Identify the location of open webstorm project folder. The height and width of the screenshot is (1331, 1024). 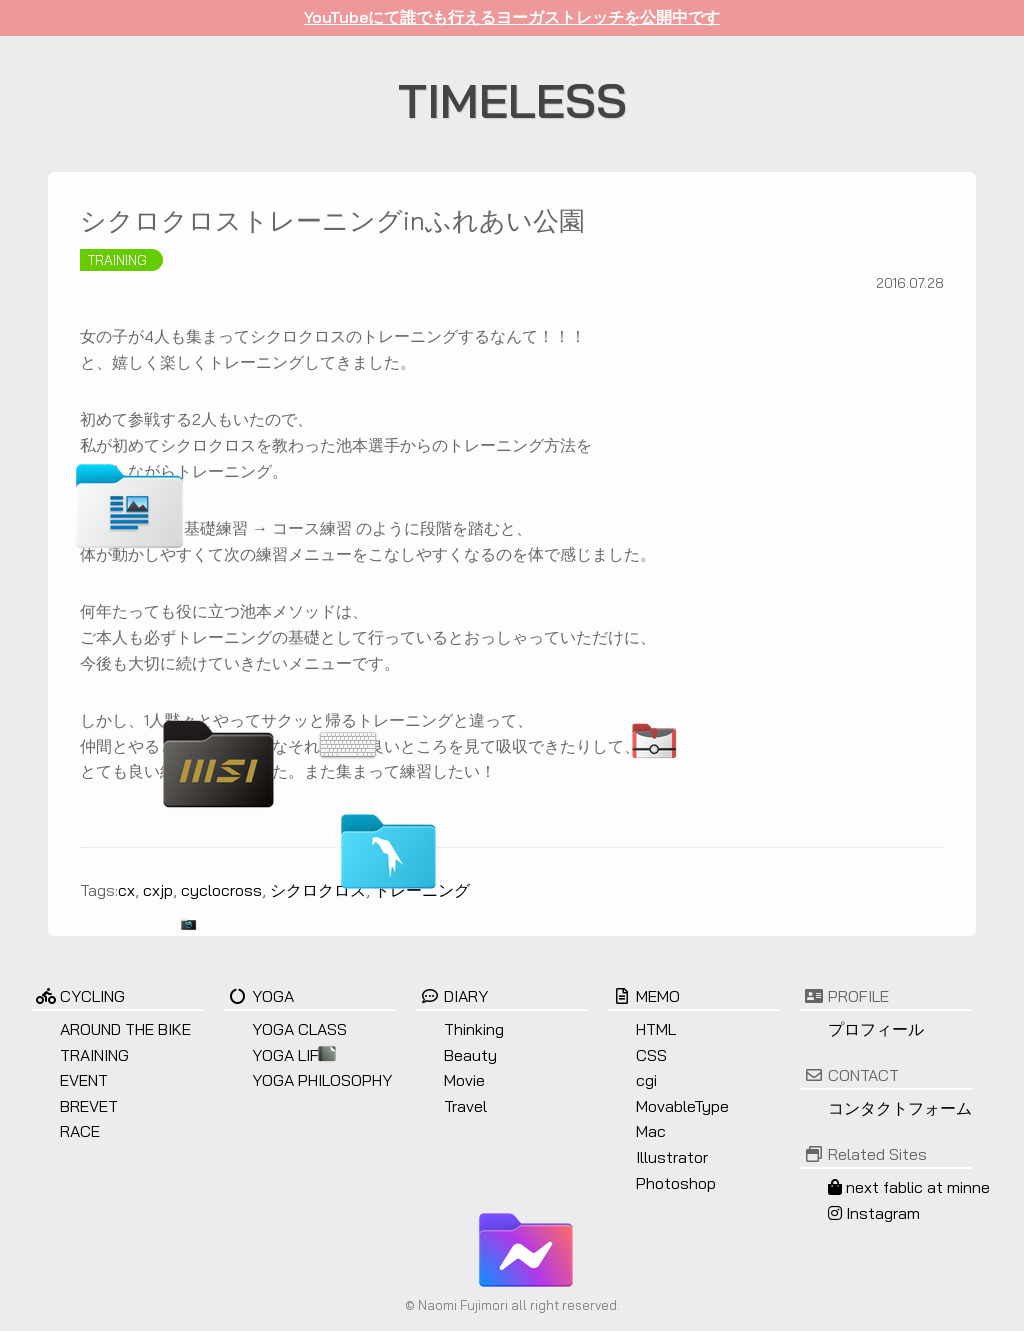
(188, 924).